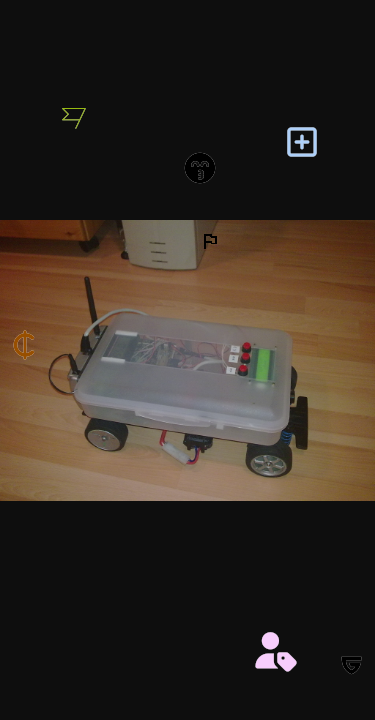 The width and height of the screenshot is (375, 720). I want to click on add a new item, so click(302, 142).